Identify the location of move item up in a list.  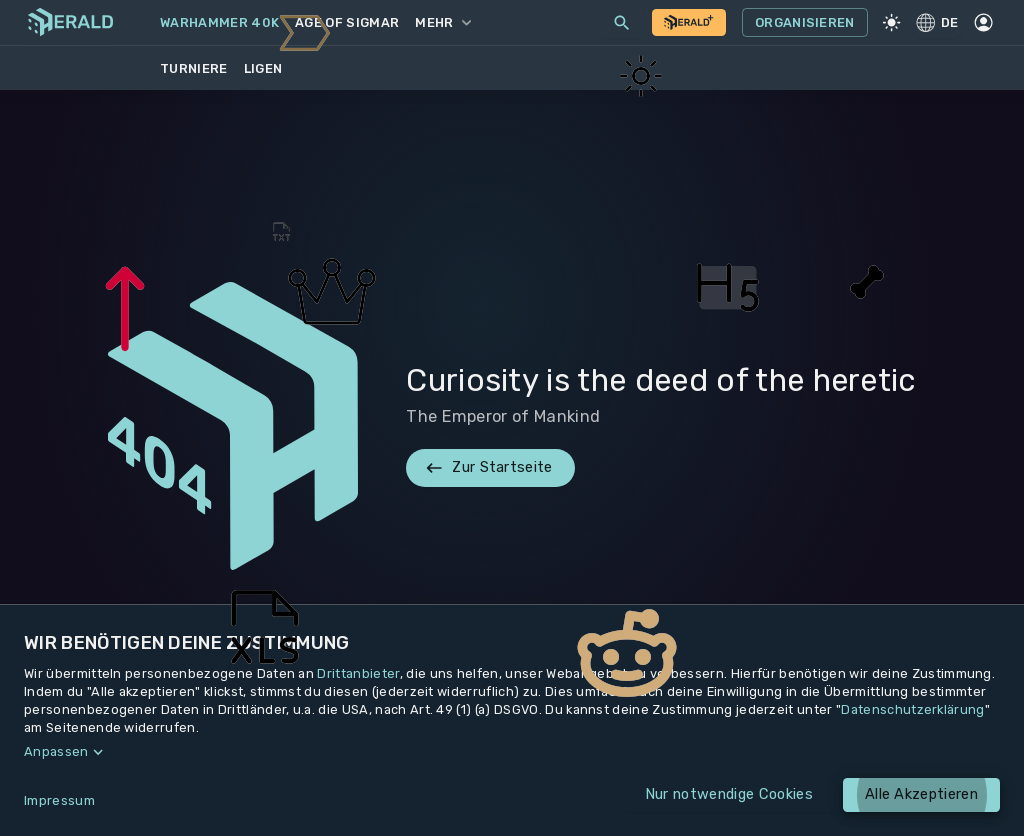
(125, 309).